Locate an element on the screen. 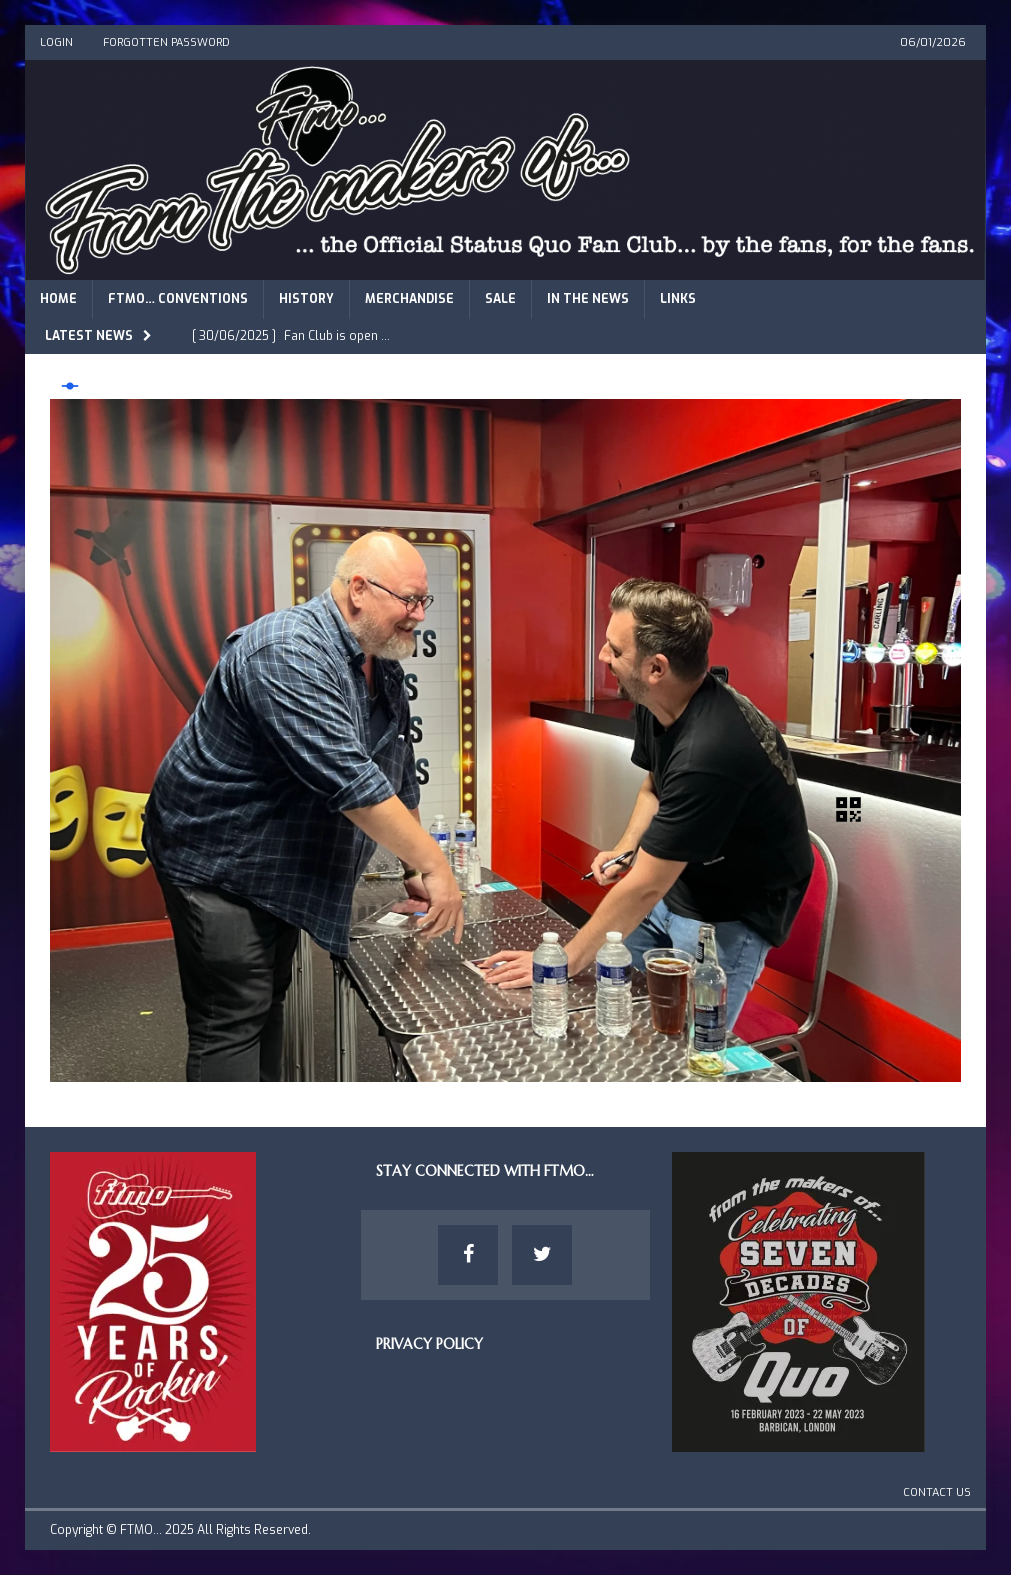 Image resolution: width=1011 pixels, height=1575 pixels. view commit details in version control is located at coordinates (70, 386).